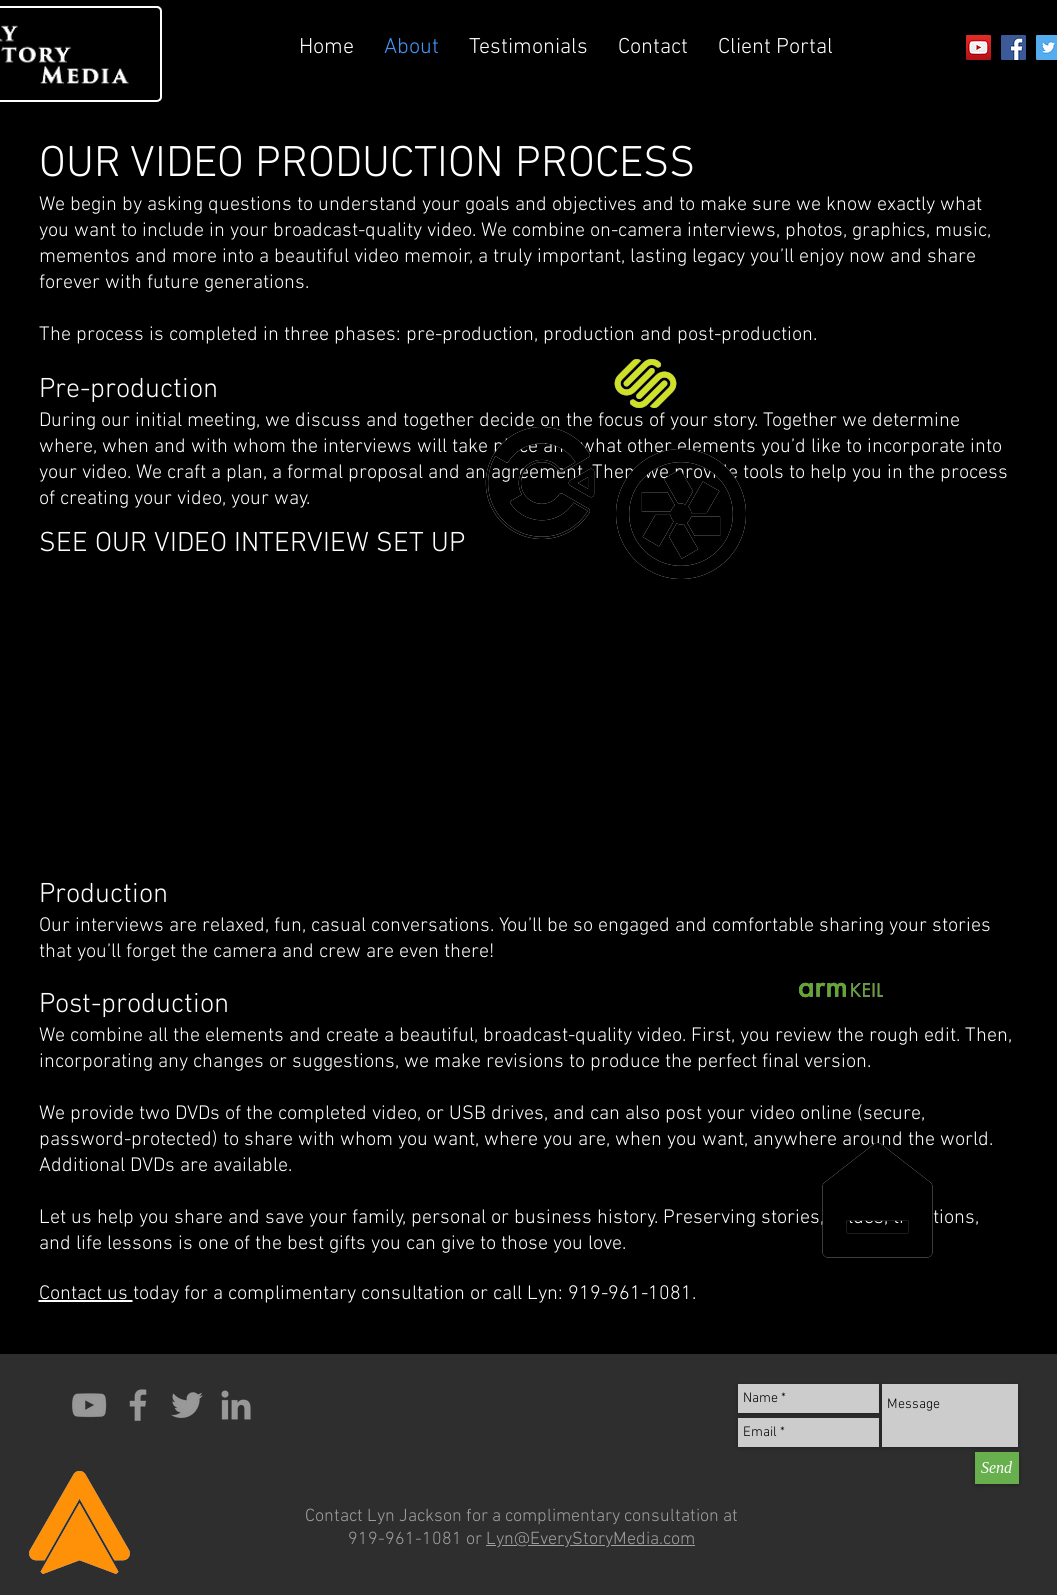 The image size is (1057, 1595). Describe the element at coordinates (681, 514) in the screenshot. I see `open Pivotal Tracker app` at that location.